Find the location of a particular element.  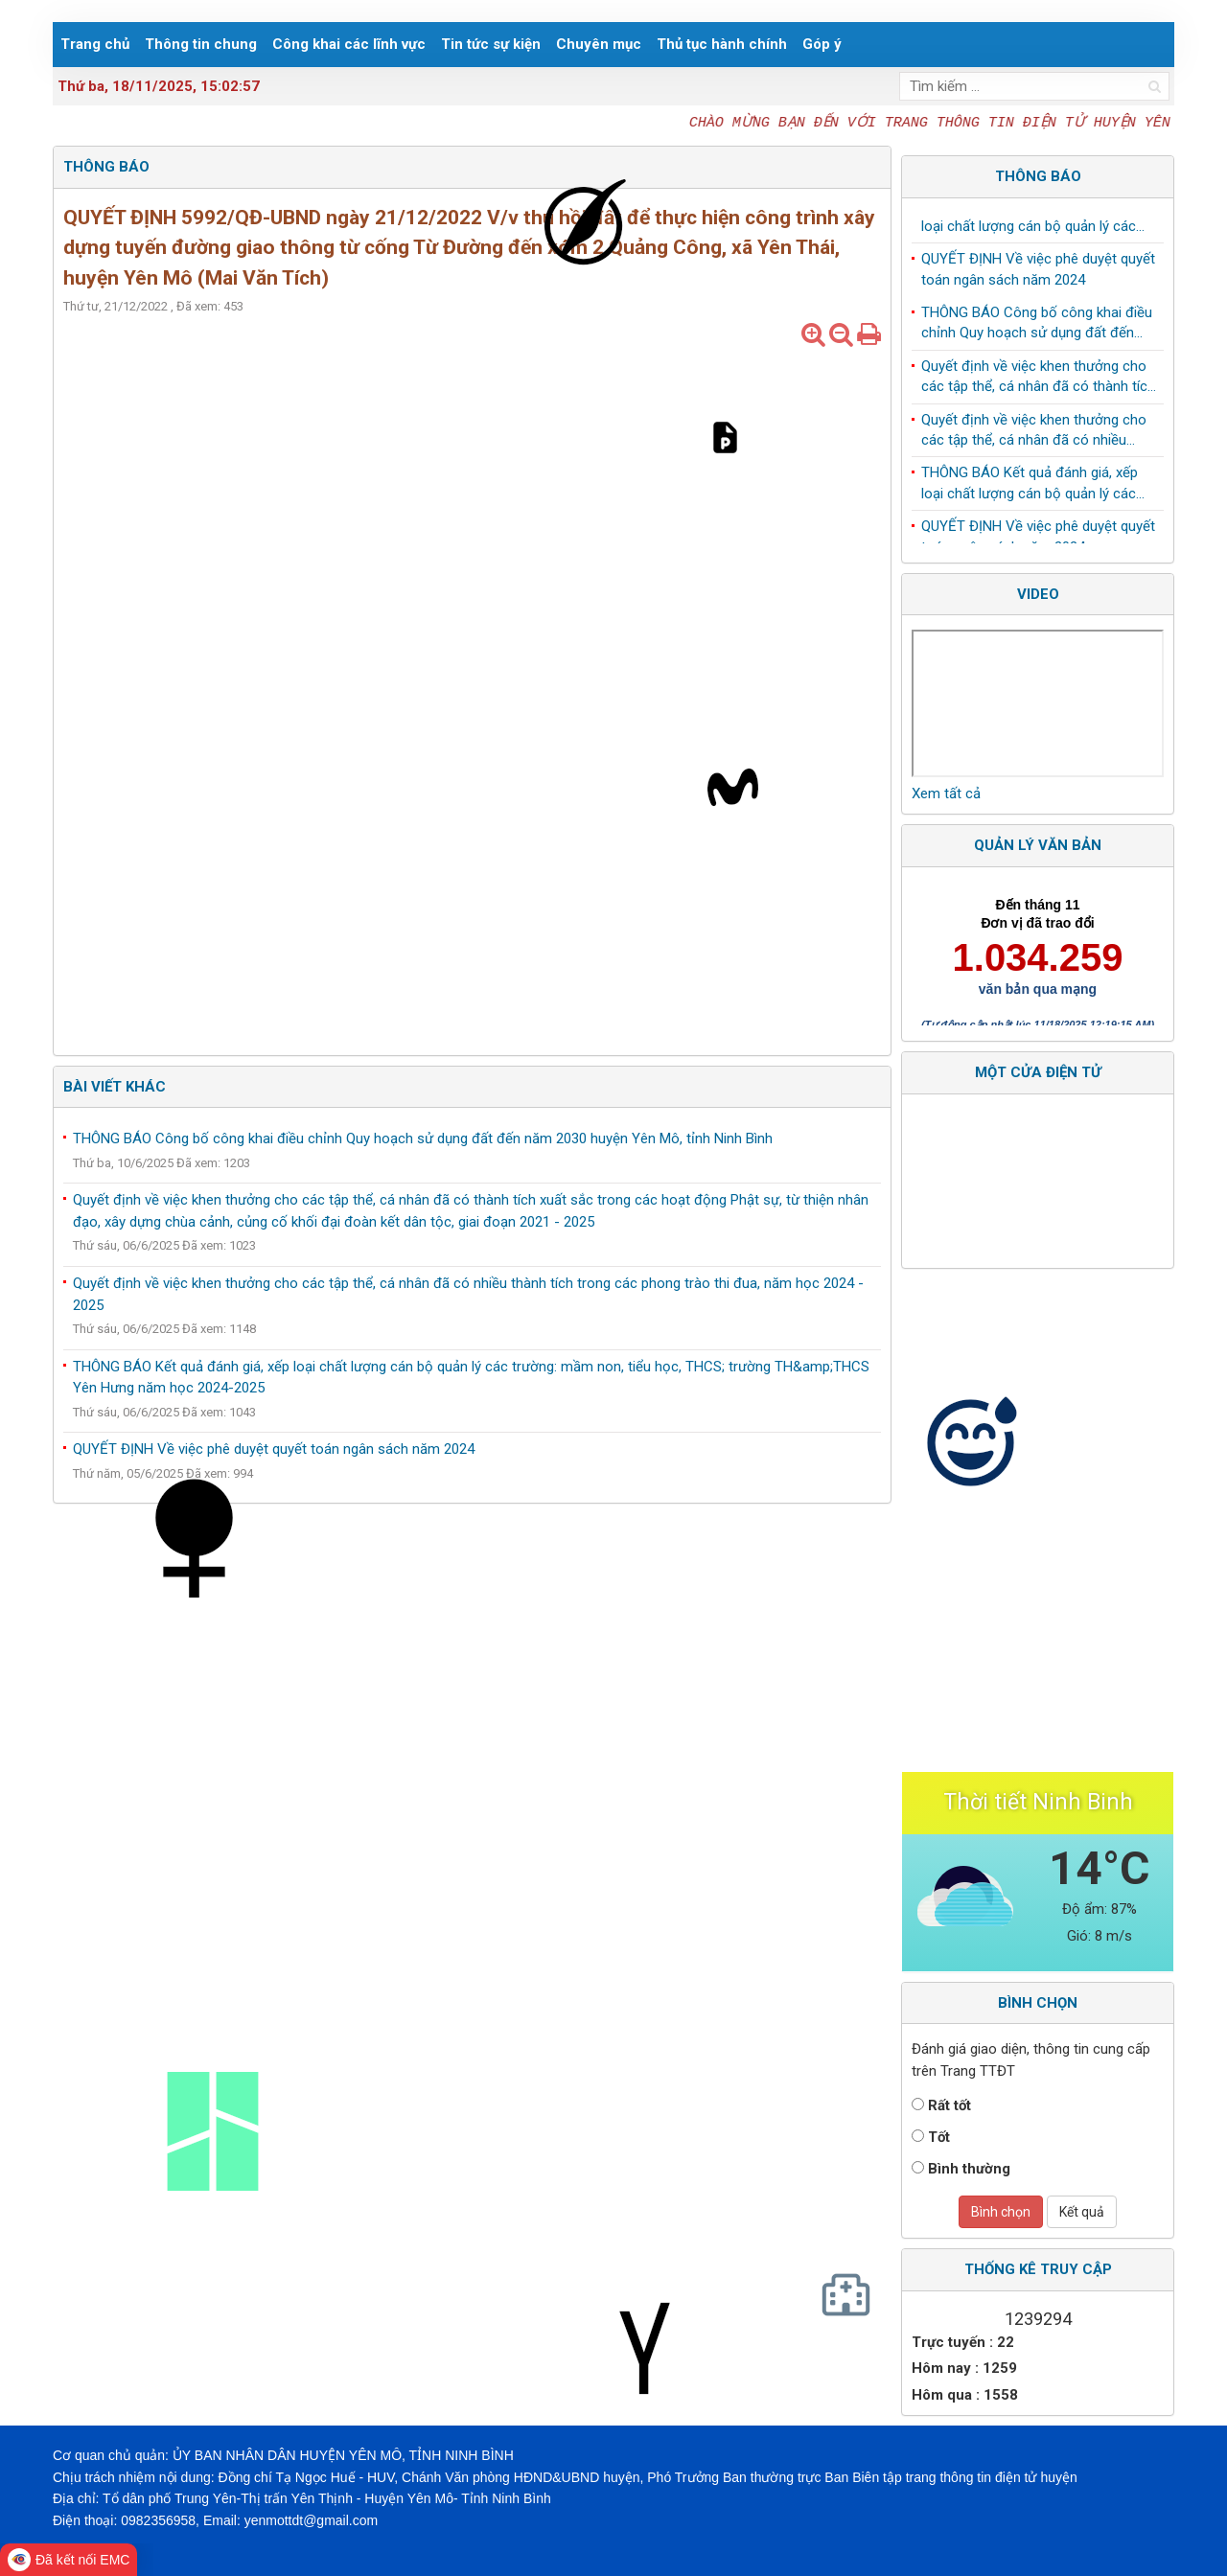

react with nervous or relieved laughter is located at coordinates (970, 1442).